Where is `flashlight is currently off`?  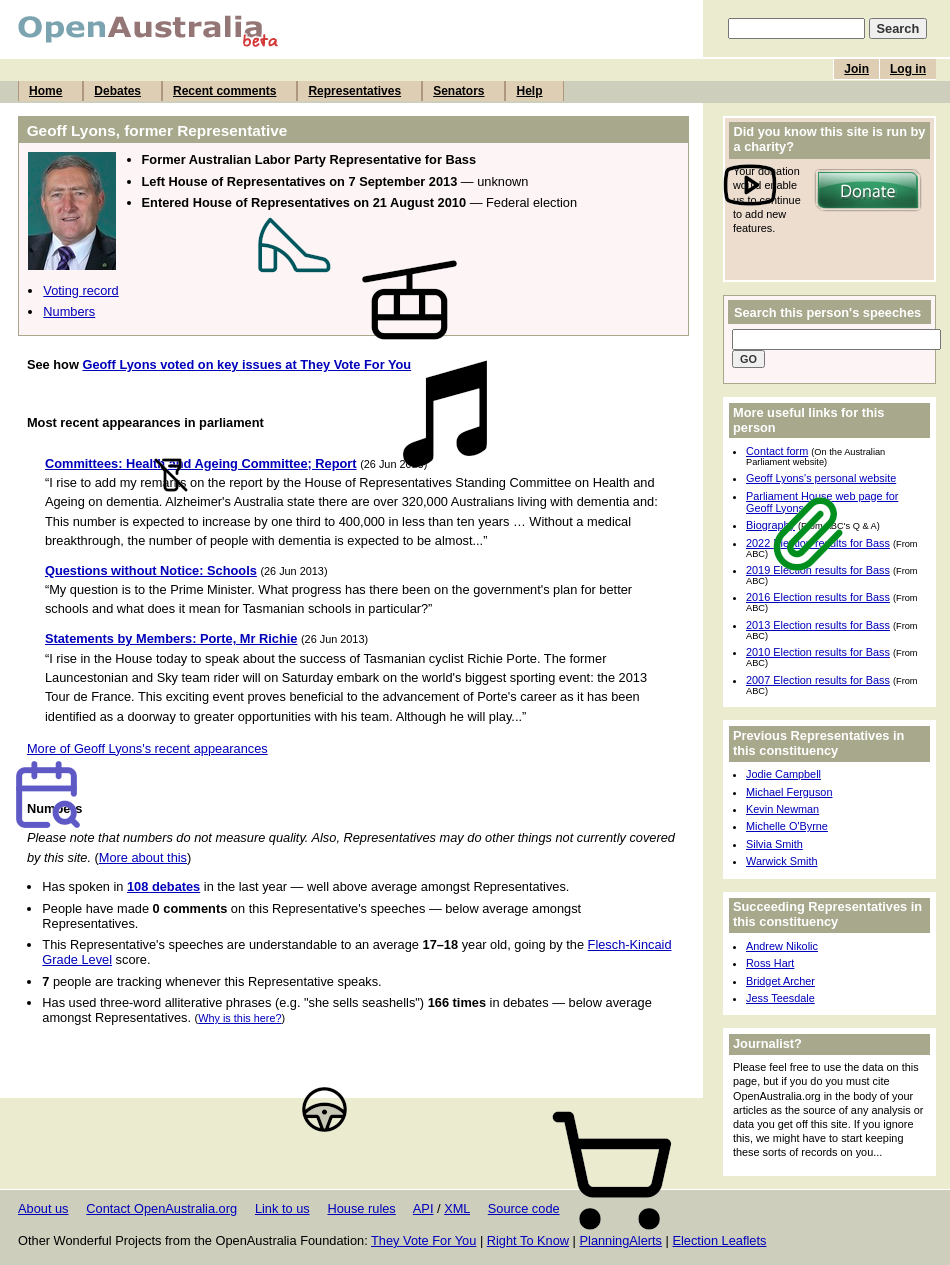
flashlight is currently off is located at coordinates (171, 475).